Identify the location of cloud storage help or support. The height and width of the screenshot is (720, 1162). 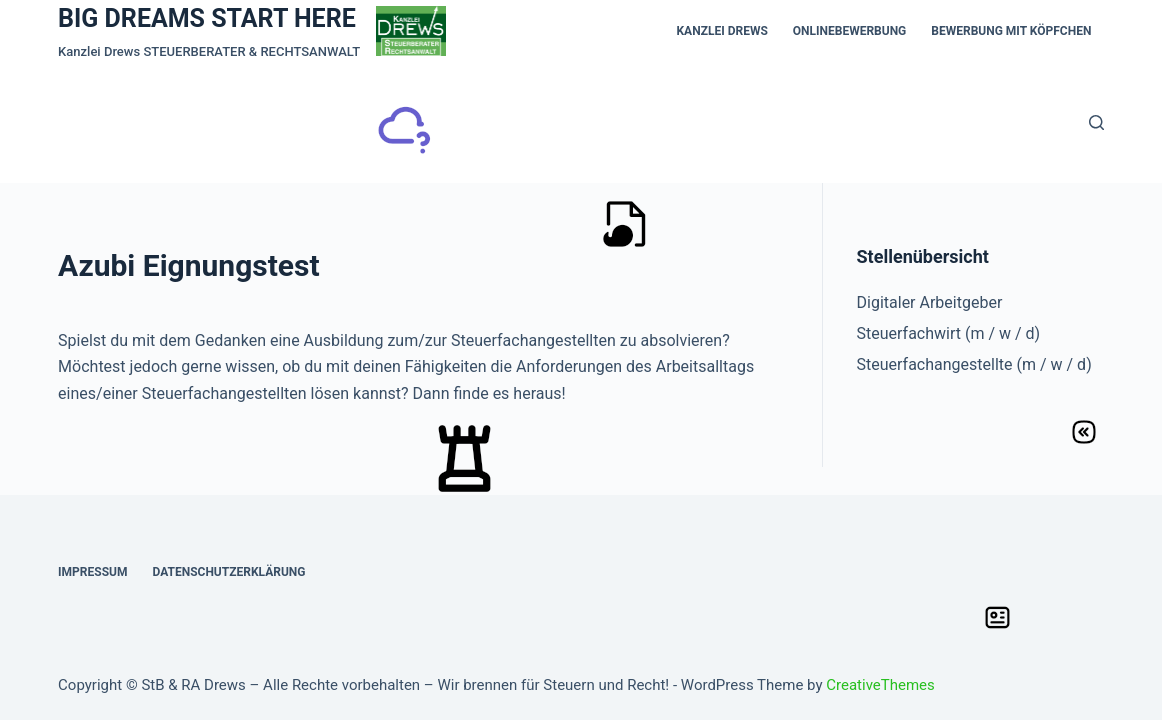
(405, 126).